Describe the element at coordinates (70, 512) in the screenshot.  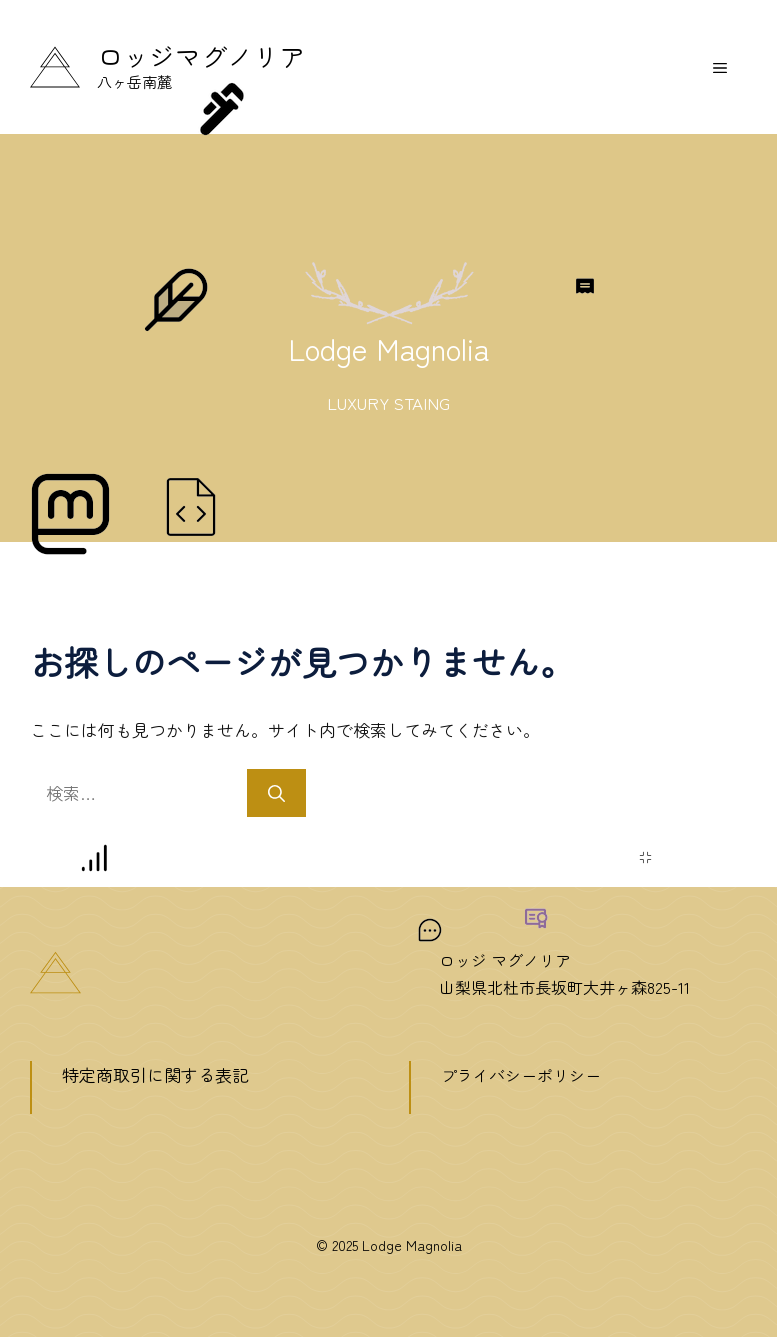
I see `open mastodon app` at that location.